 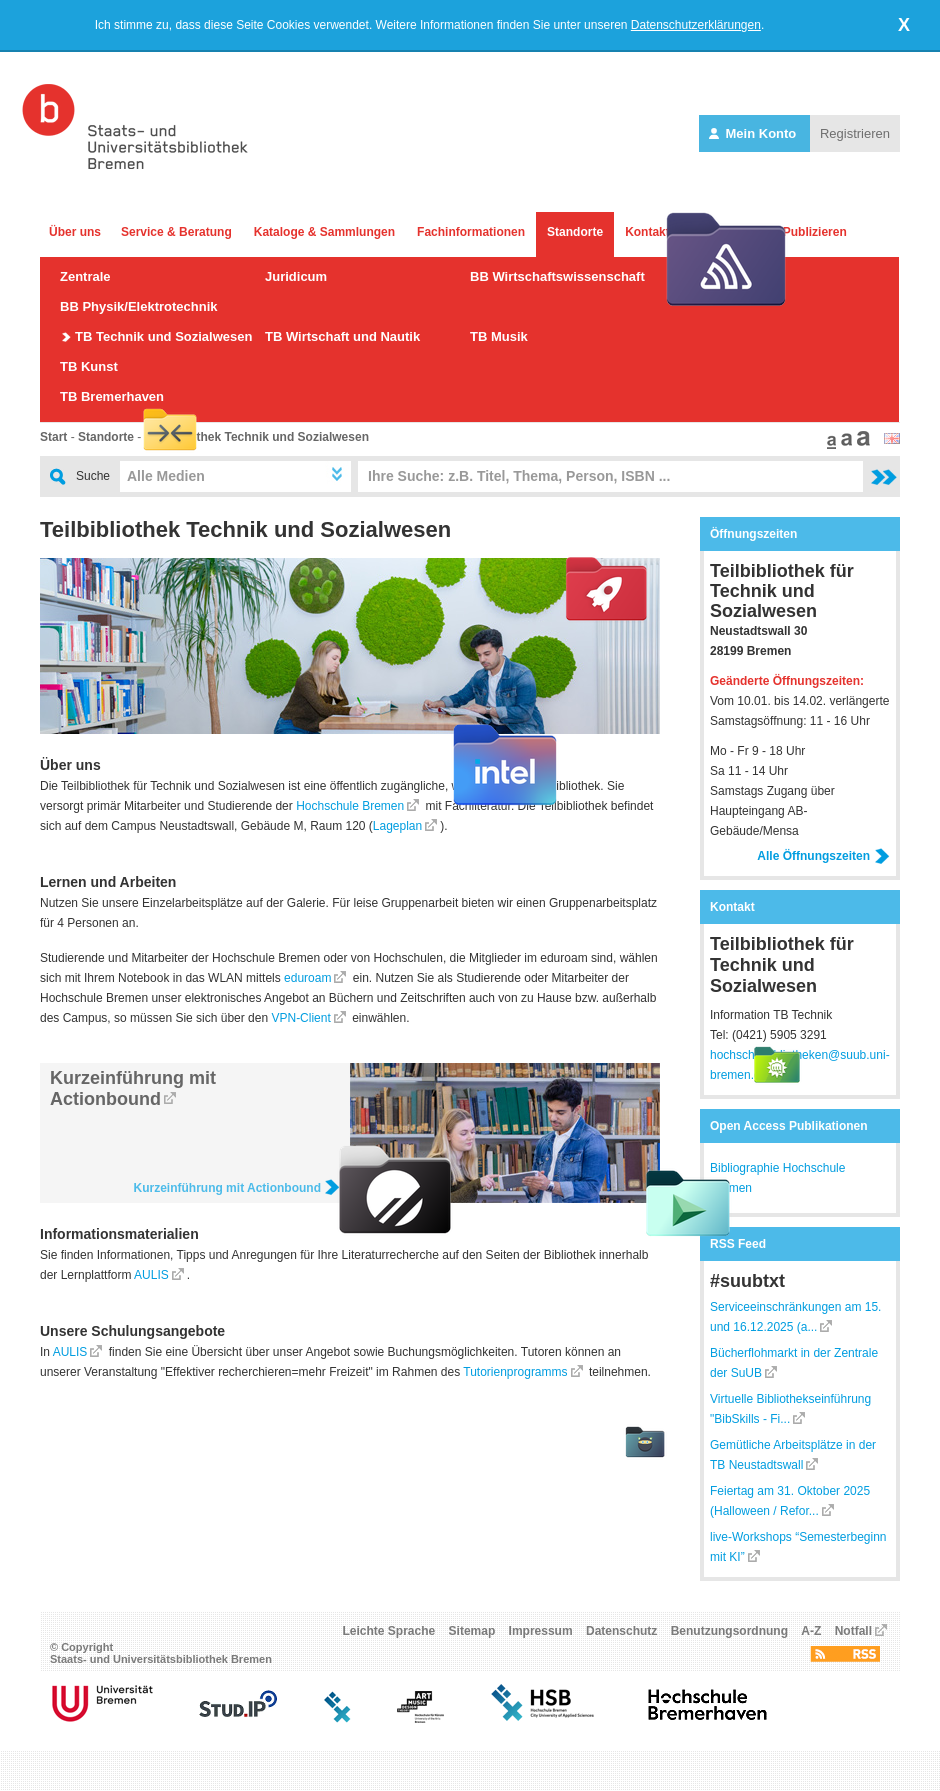 I want to click on folder containing intel-related files or software, so click(x=504, y=767).